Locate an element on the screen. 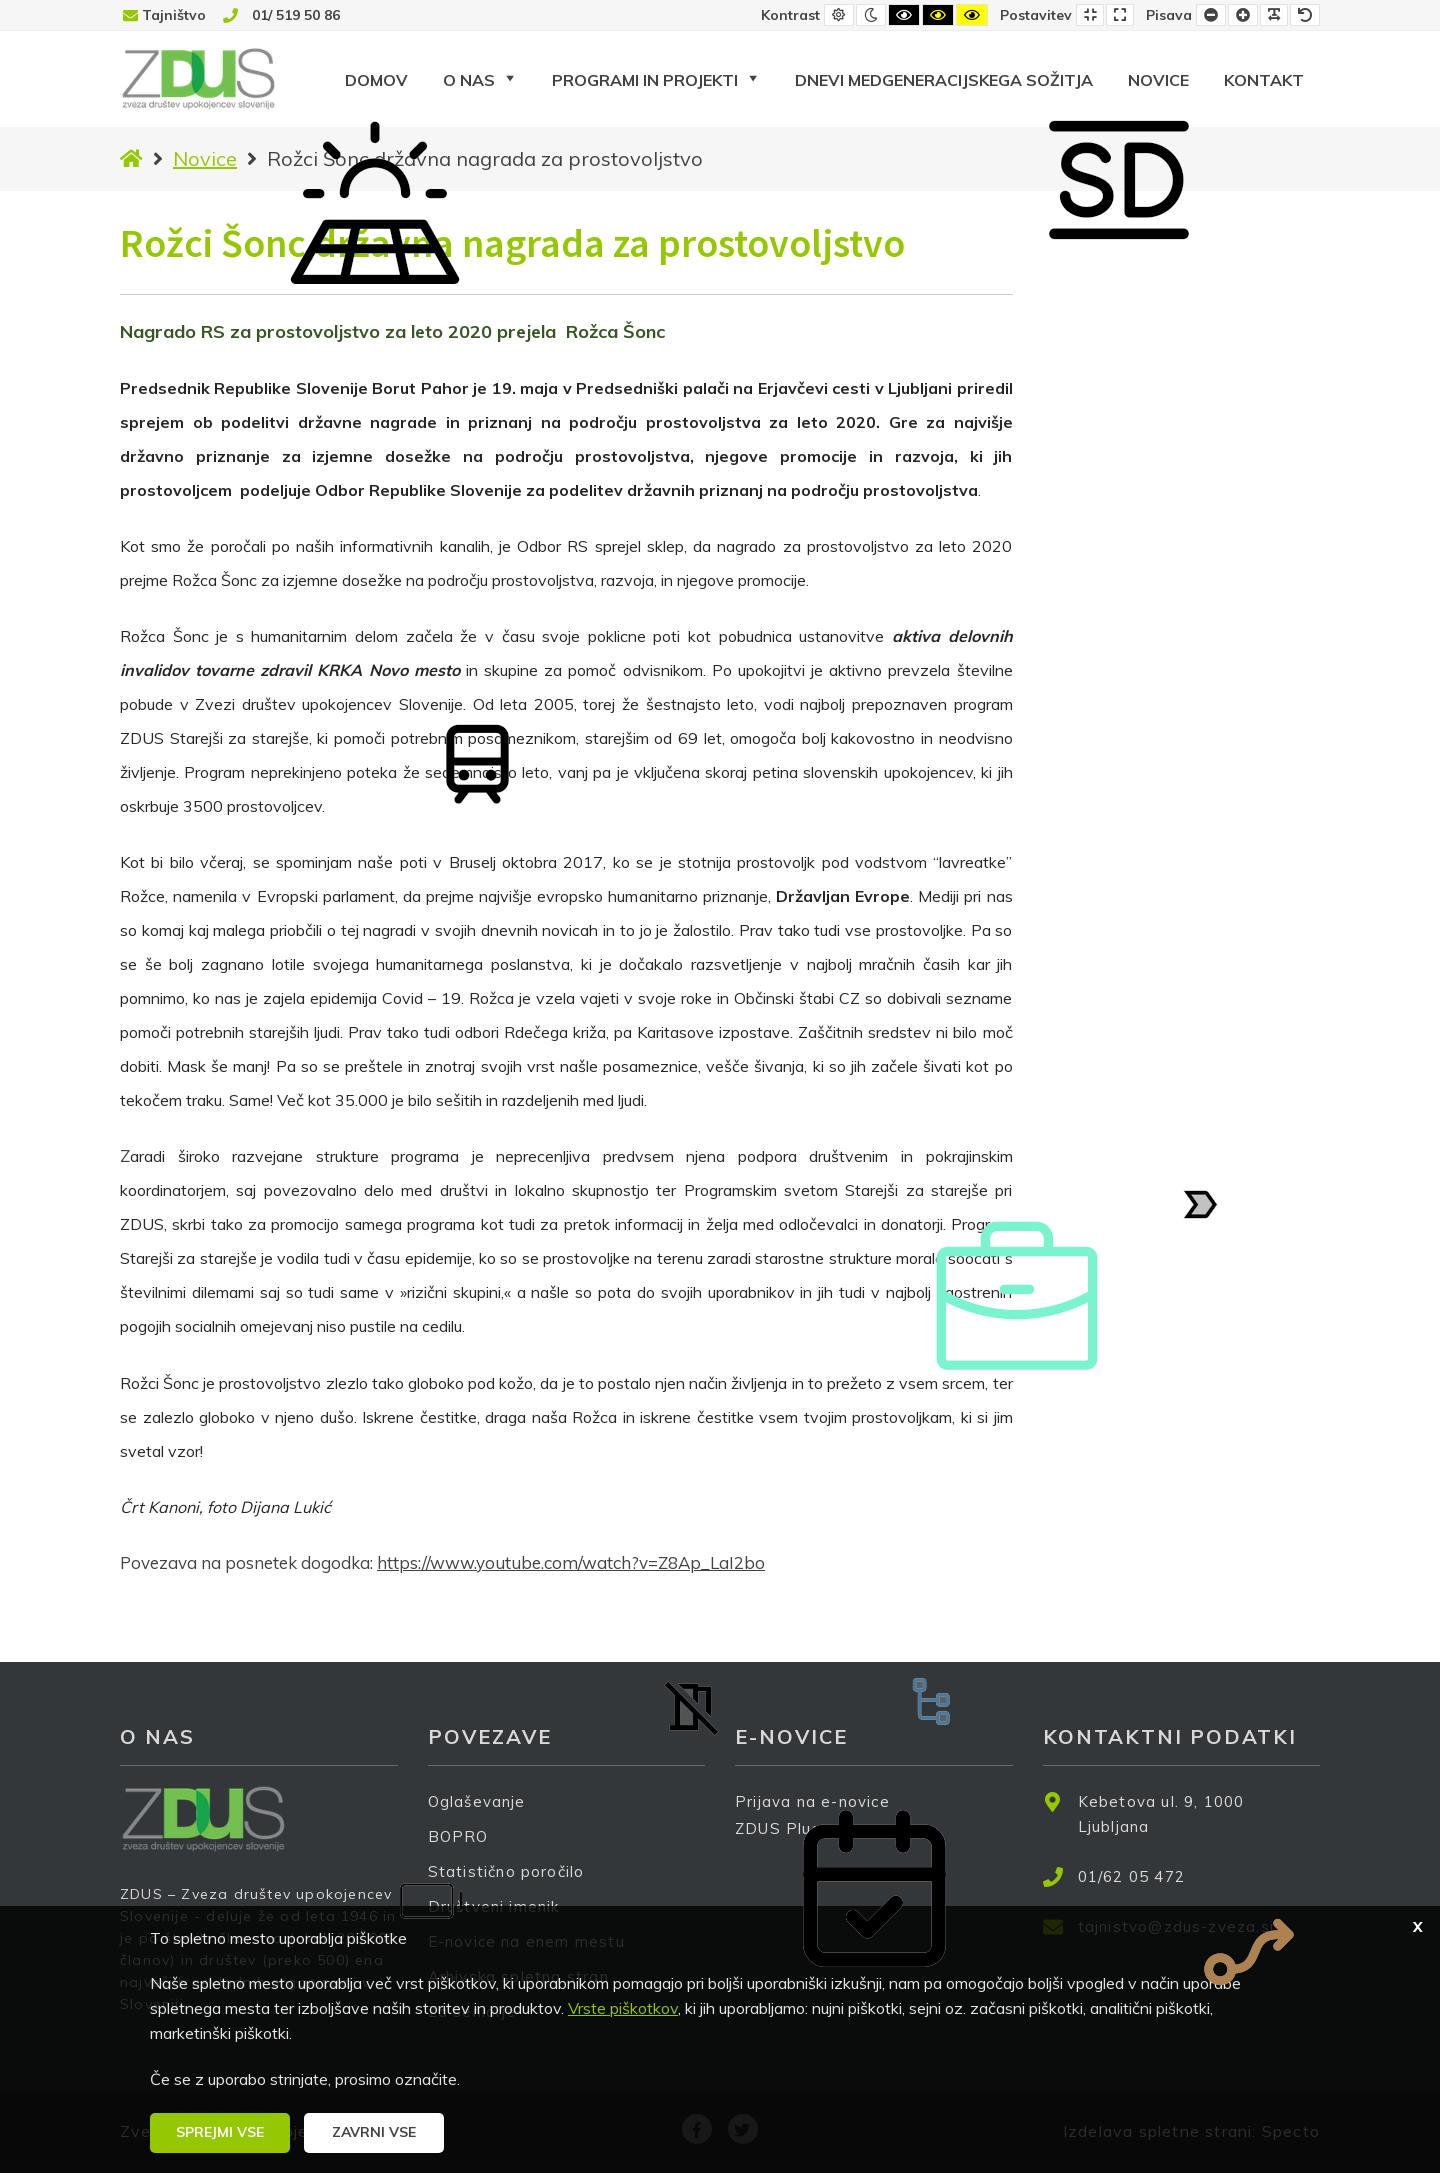  confirm or complete a scheduled event is located at coordinates (874, 1888).